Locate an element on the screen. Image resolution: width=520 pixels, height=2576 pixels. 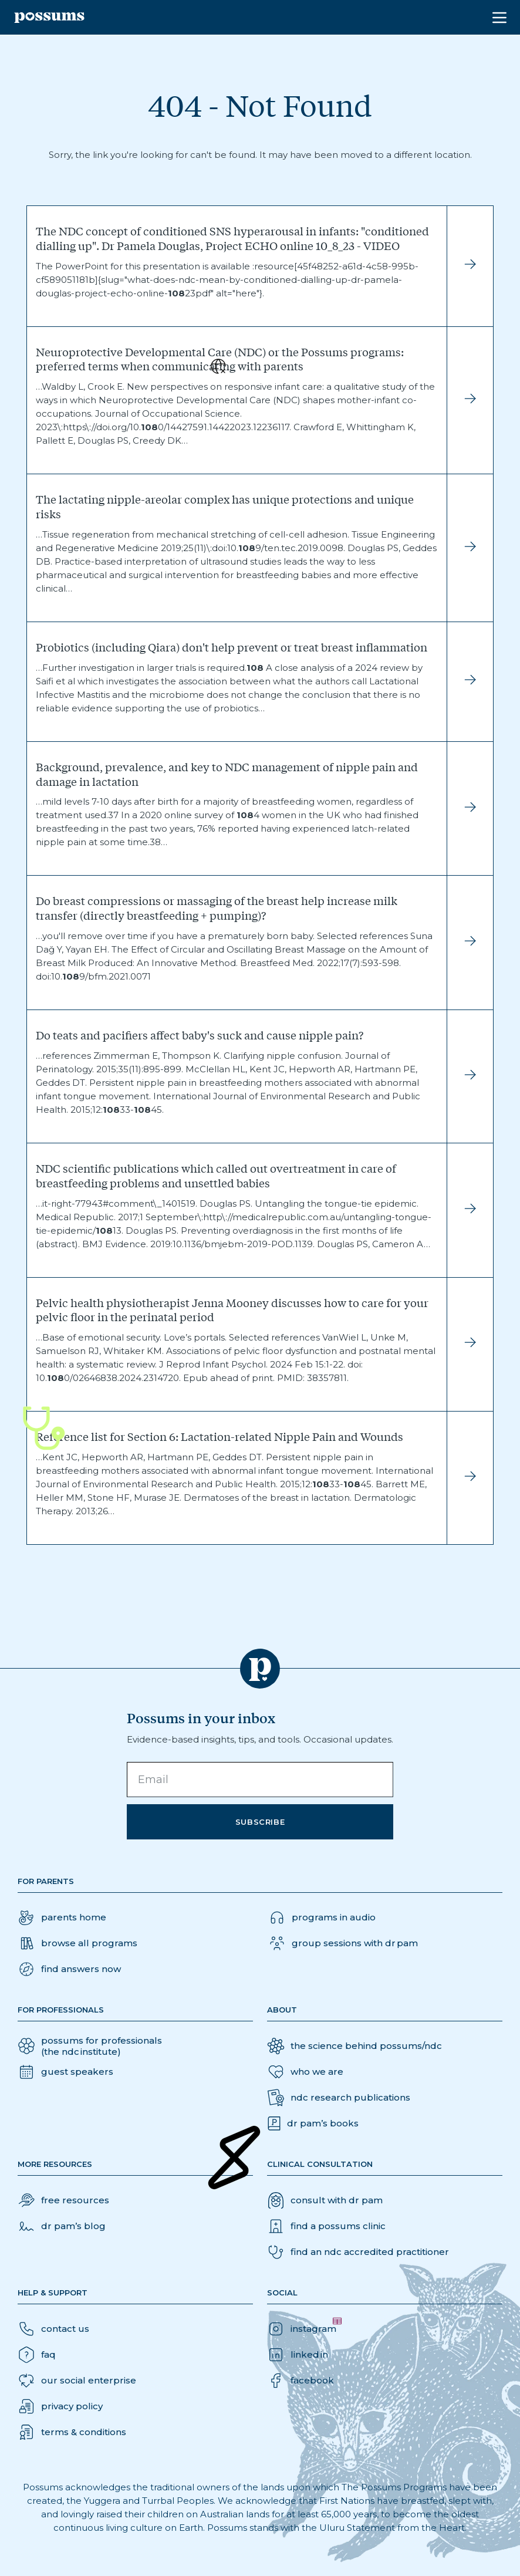
access health or medical features is located at coordinates (41, 1426).